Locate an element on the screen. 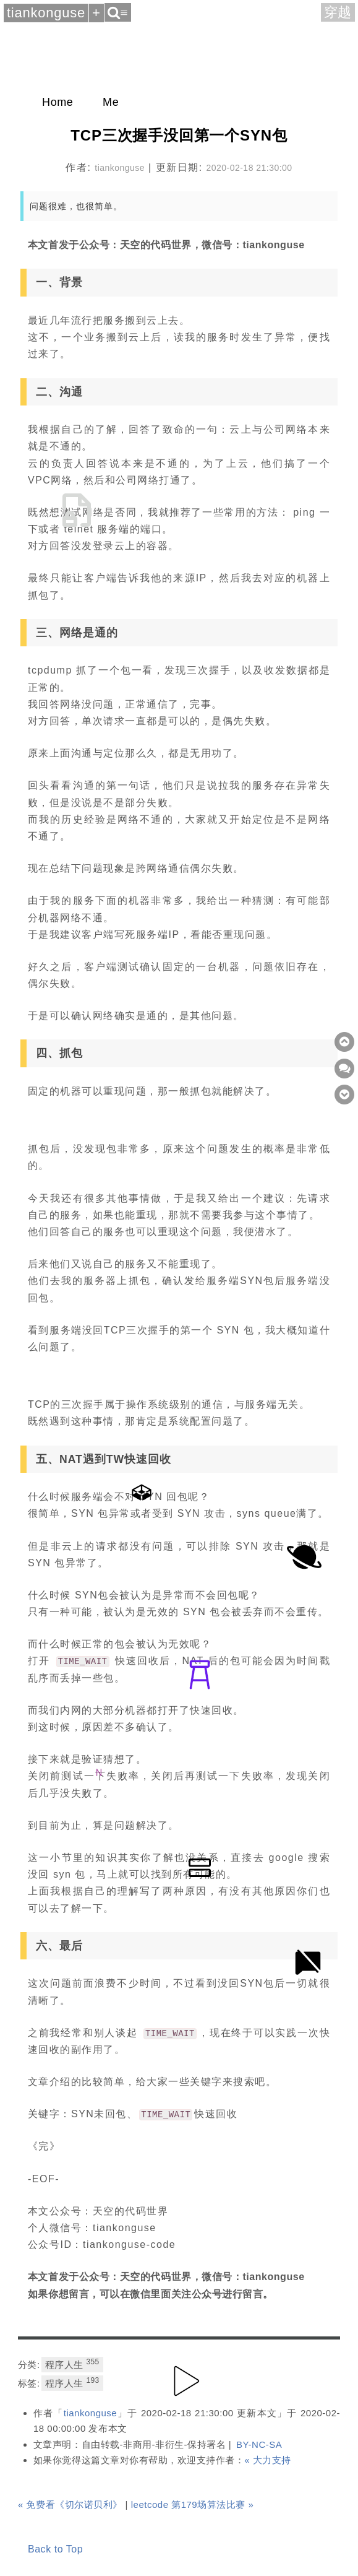 The height and width of the screenshot is (2576, 358). play media or start playback is located at coordinates (183, 2381).